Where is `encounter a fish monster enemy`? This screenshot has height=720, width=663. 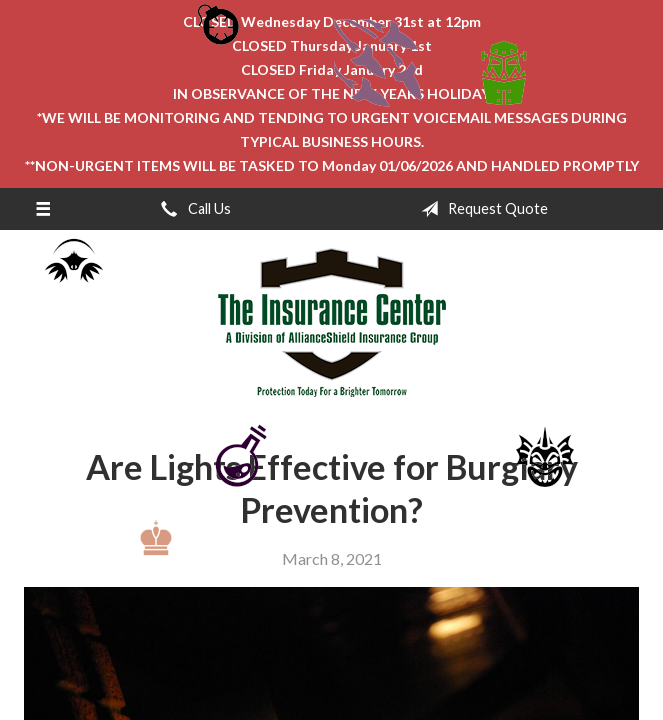 encounter a fish monster enemy is located at coordinates (545, 457).